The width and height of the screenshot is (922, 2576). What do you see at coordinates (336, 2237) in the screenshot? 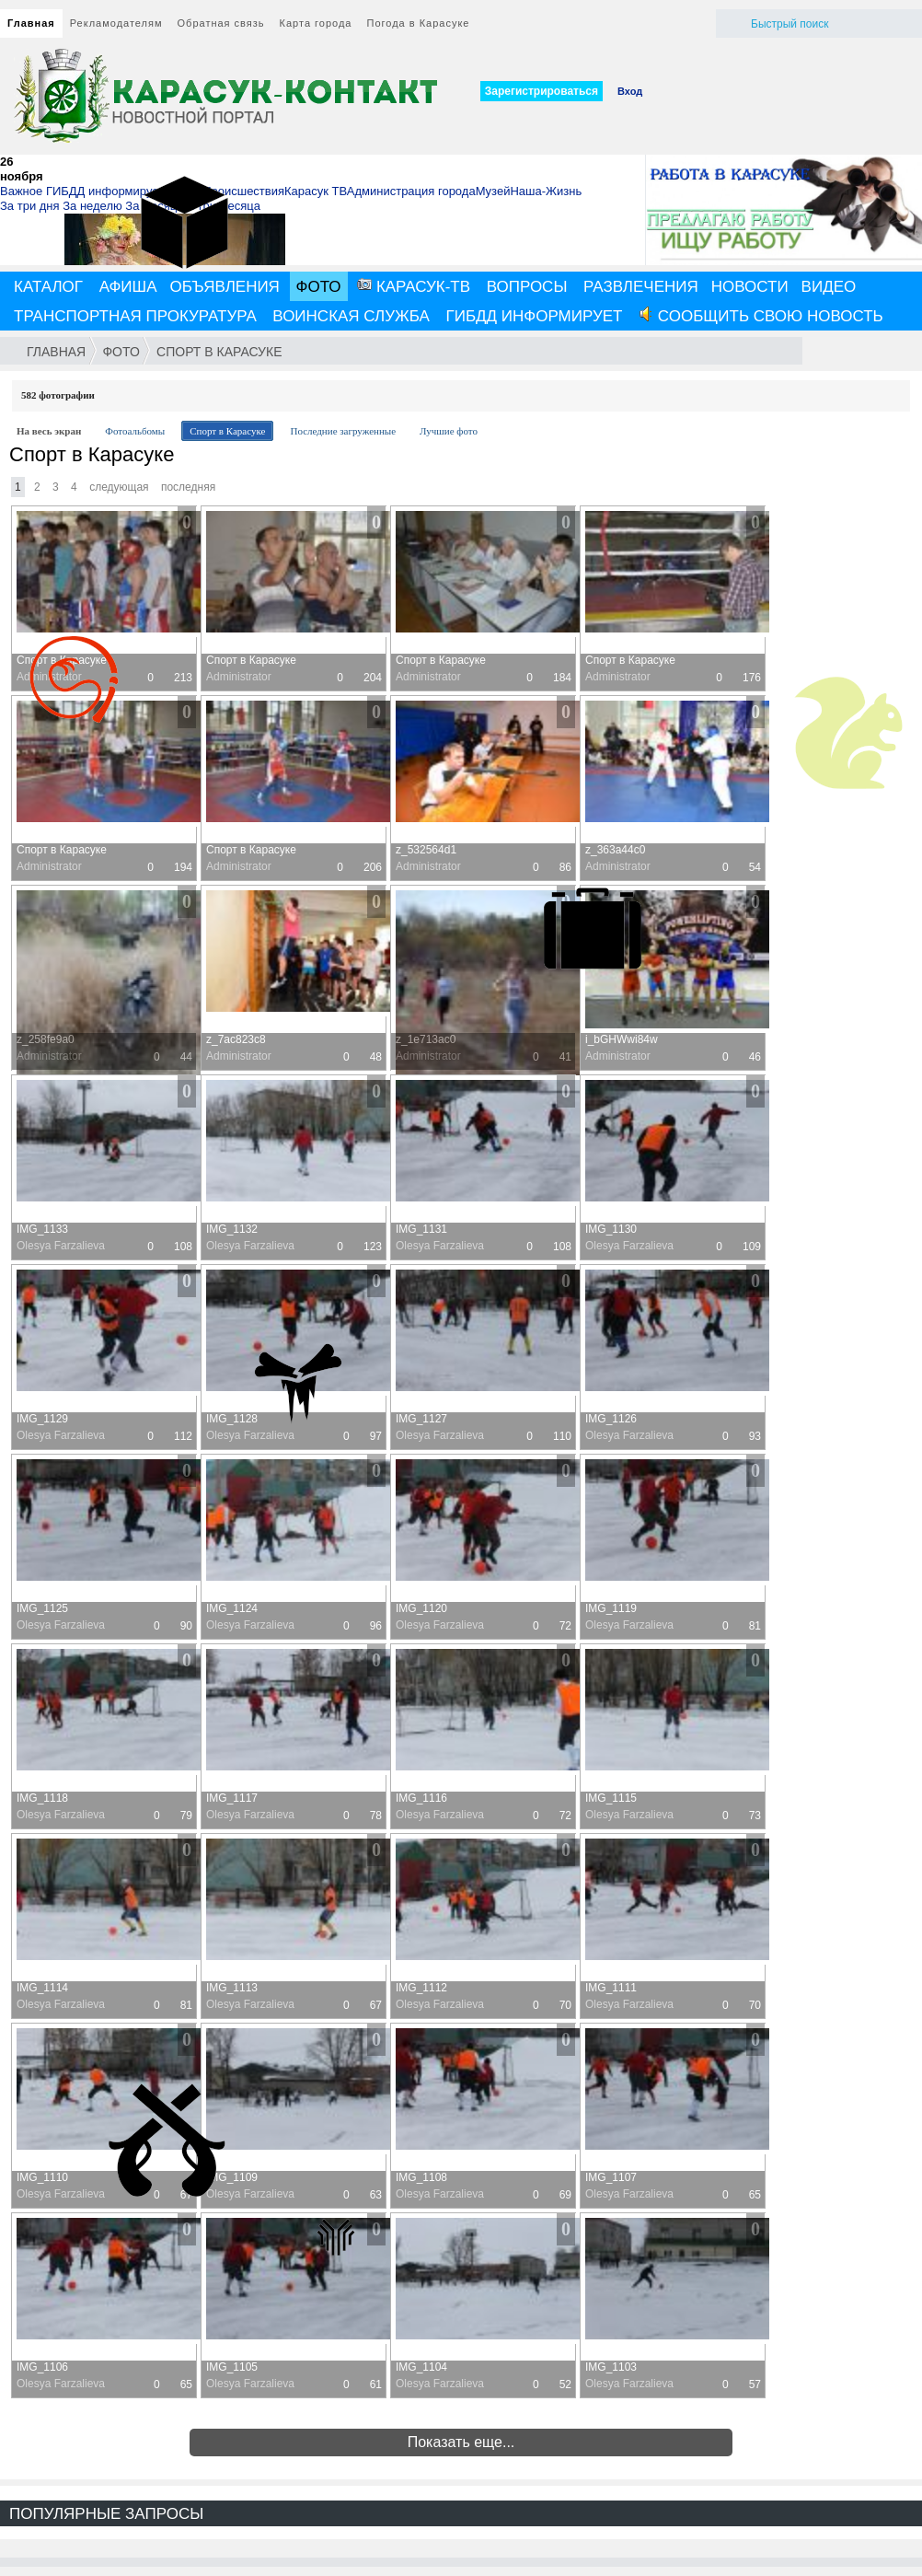
I see `enter the slumbering sanctuary area` at bounding box center [336, 2237].